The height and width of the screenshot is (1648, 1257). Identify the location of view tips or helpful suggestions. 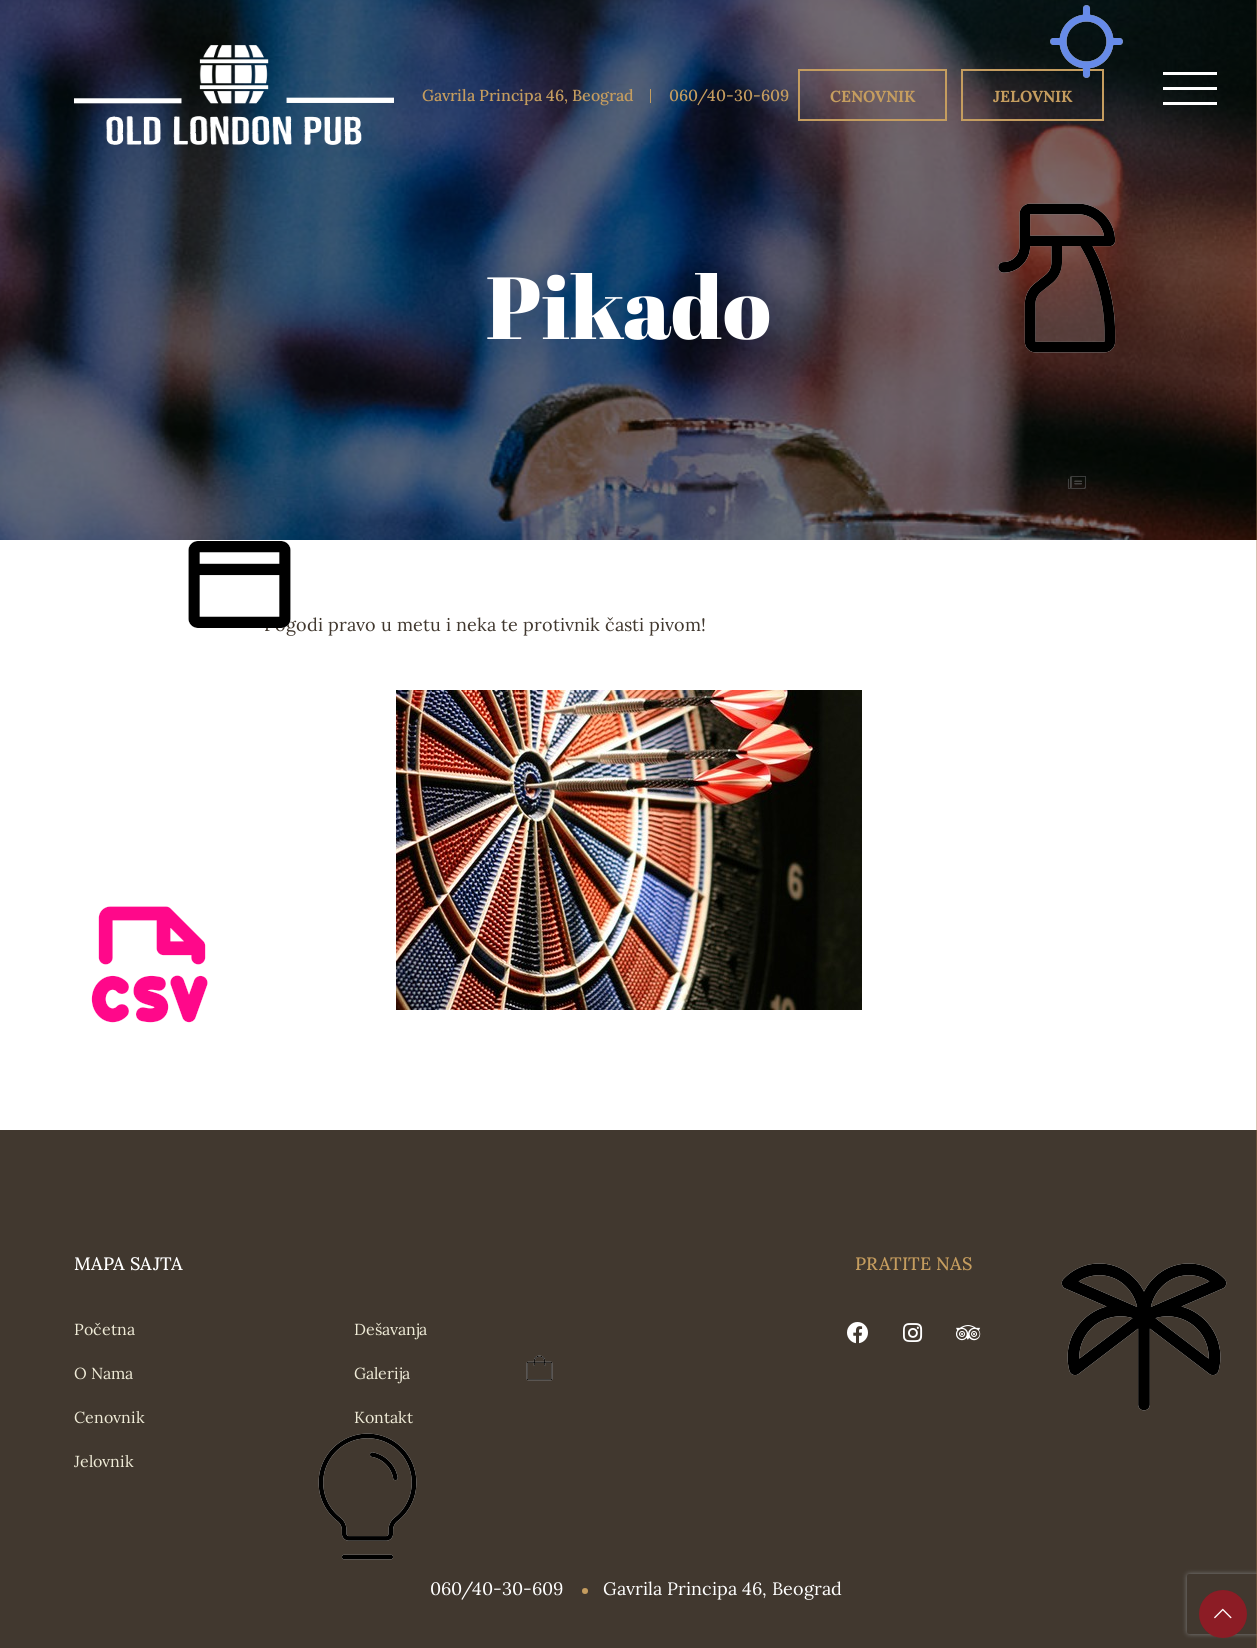
(367, 1496).